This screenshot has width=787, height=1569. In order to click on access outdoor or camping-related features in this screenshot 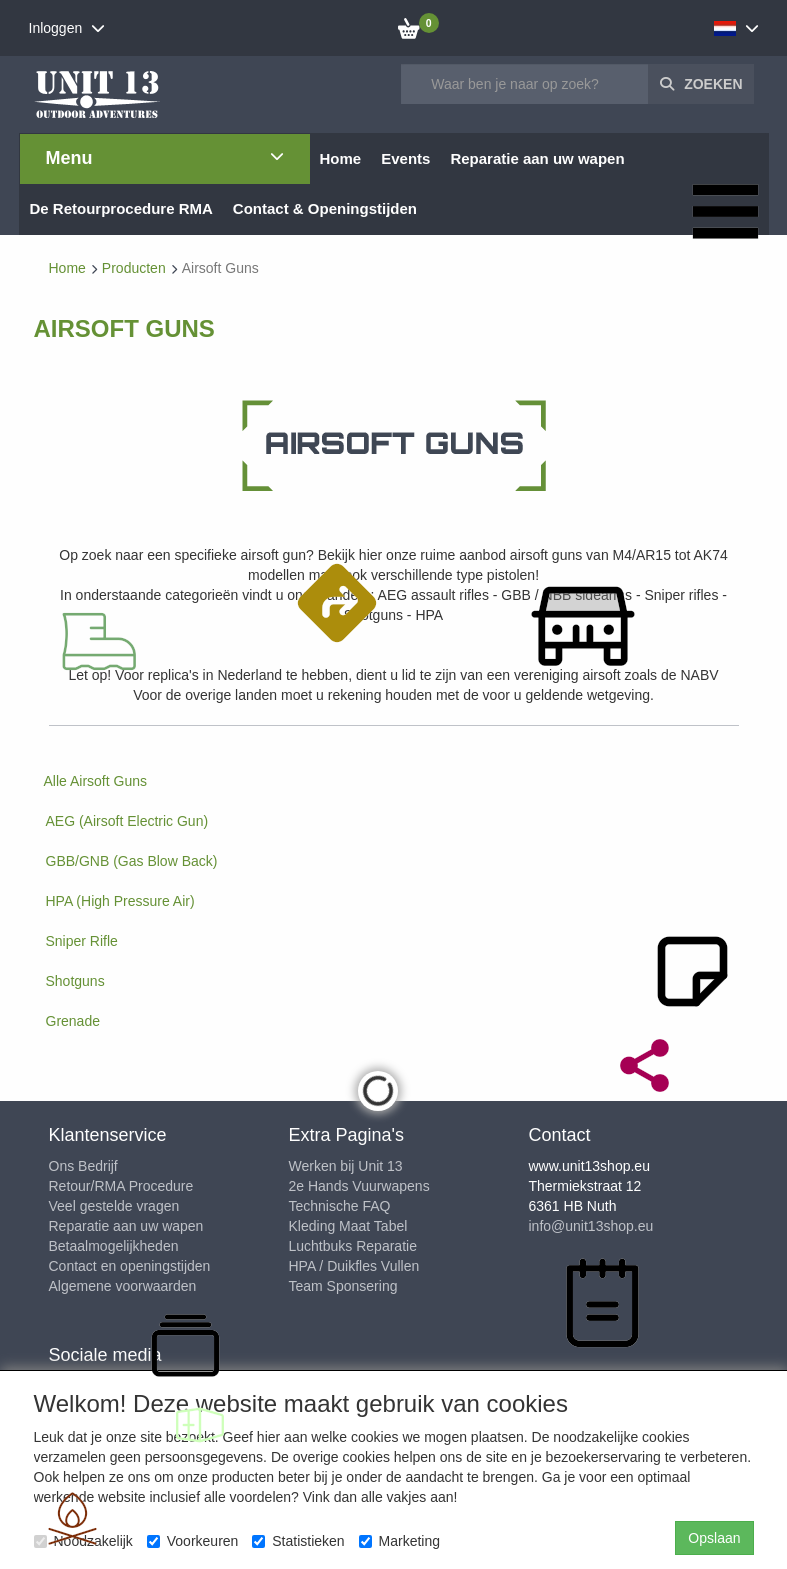, I will do `click(72, 1518)`.